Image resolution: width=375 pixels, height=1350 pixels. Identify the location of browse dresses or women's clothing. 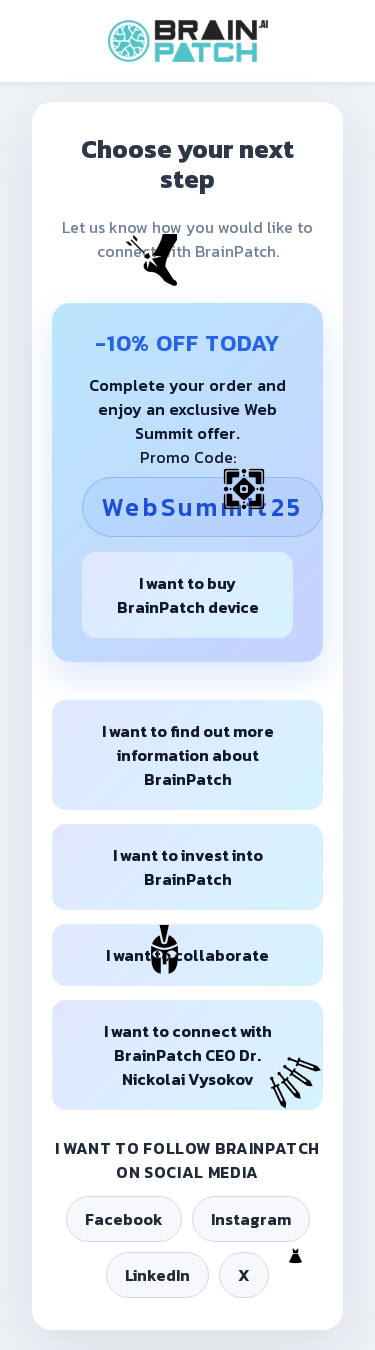
(295, 1255).